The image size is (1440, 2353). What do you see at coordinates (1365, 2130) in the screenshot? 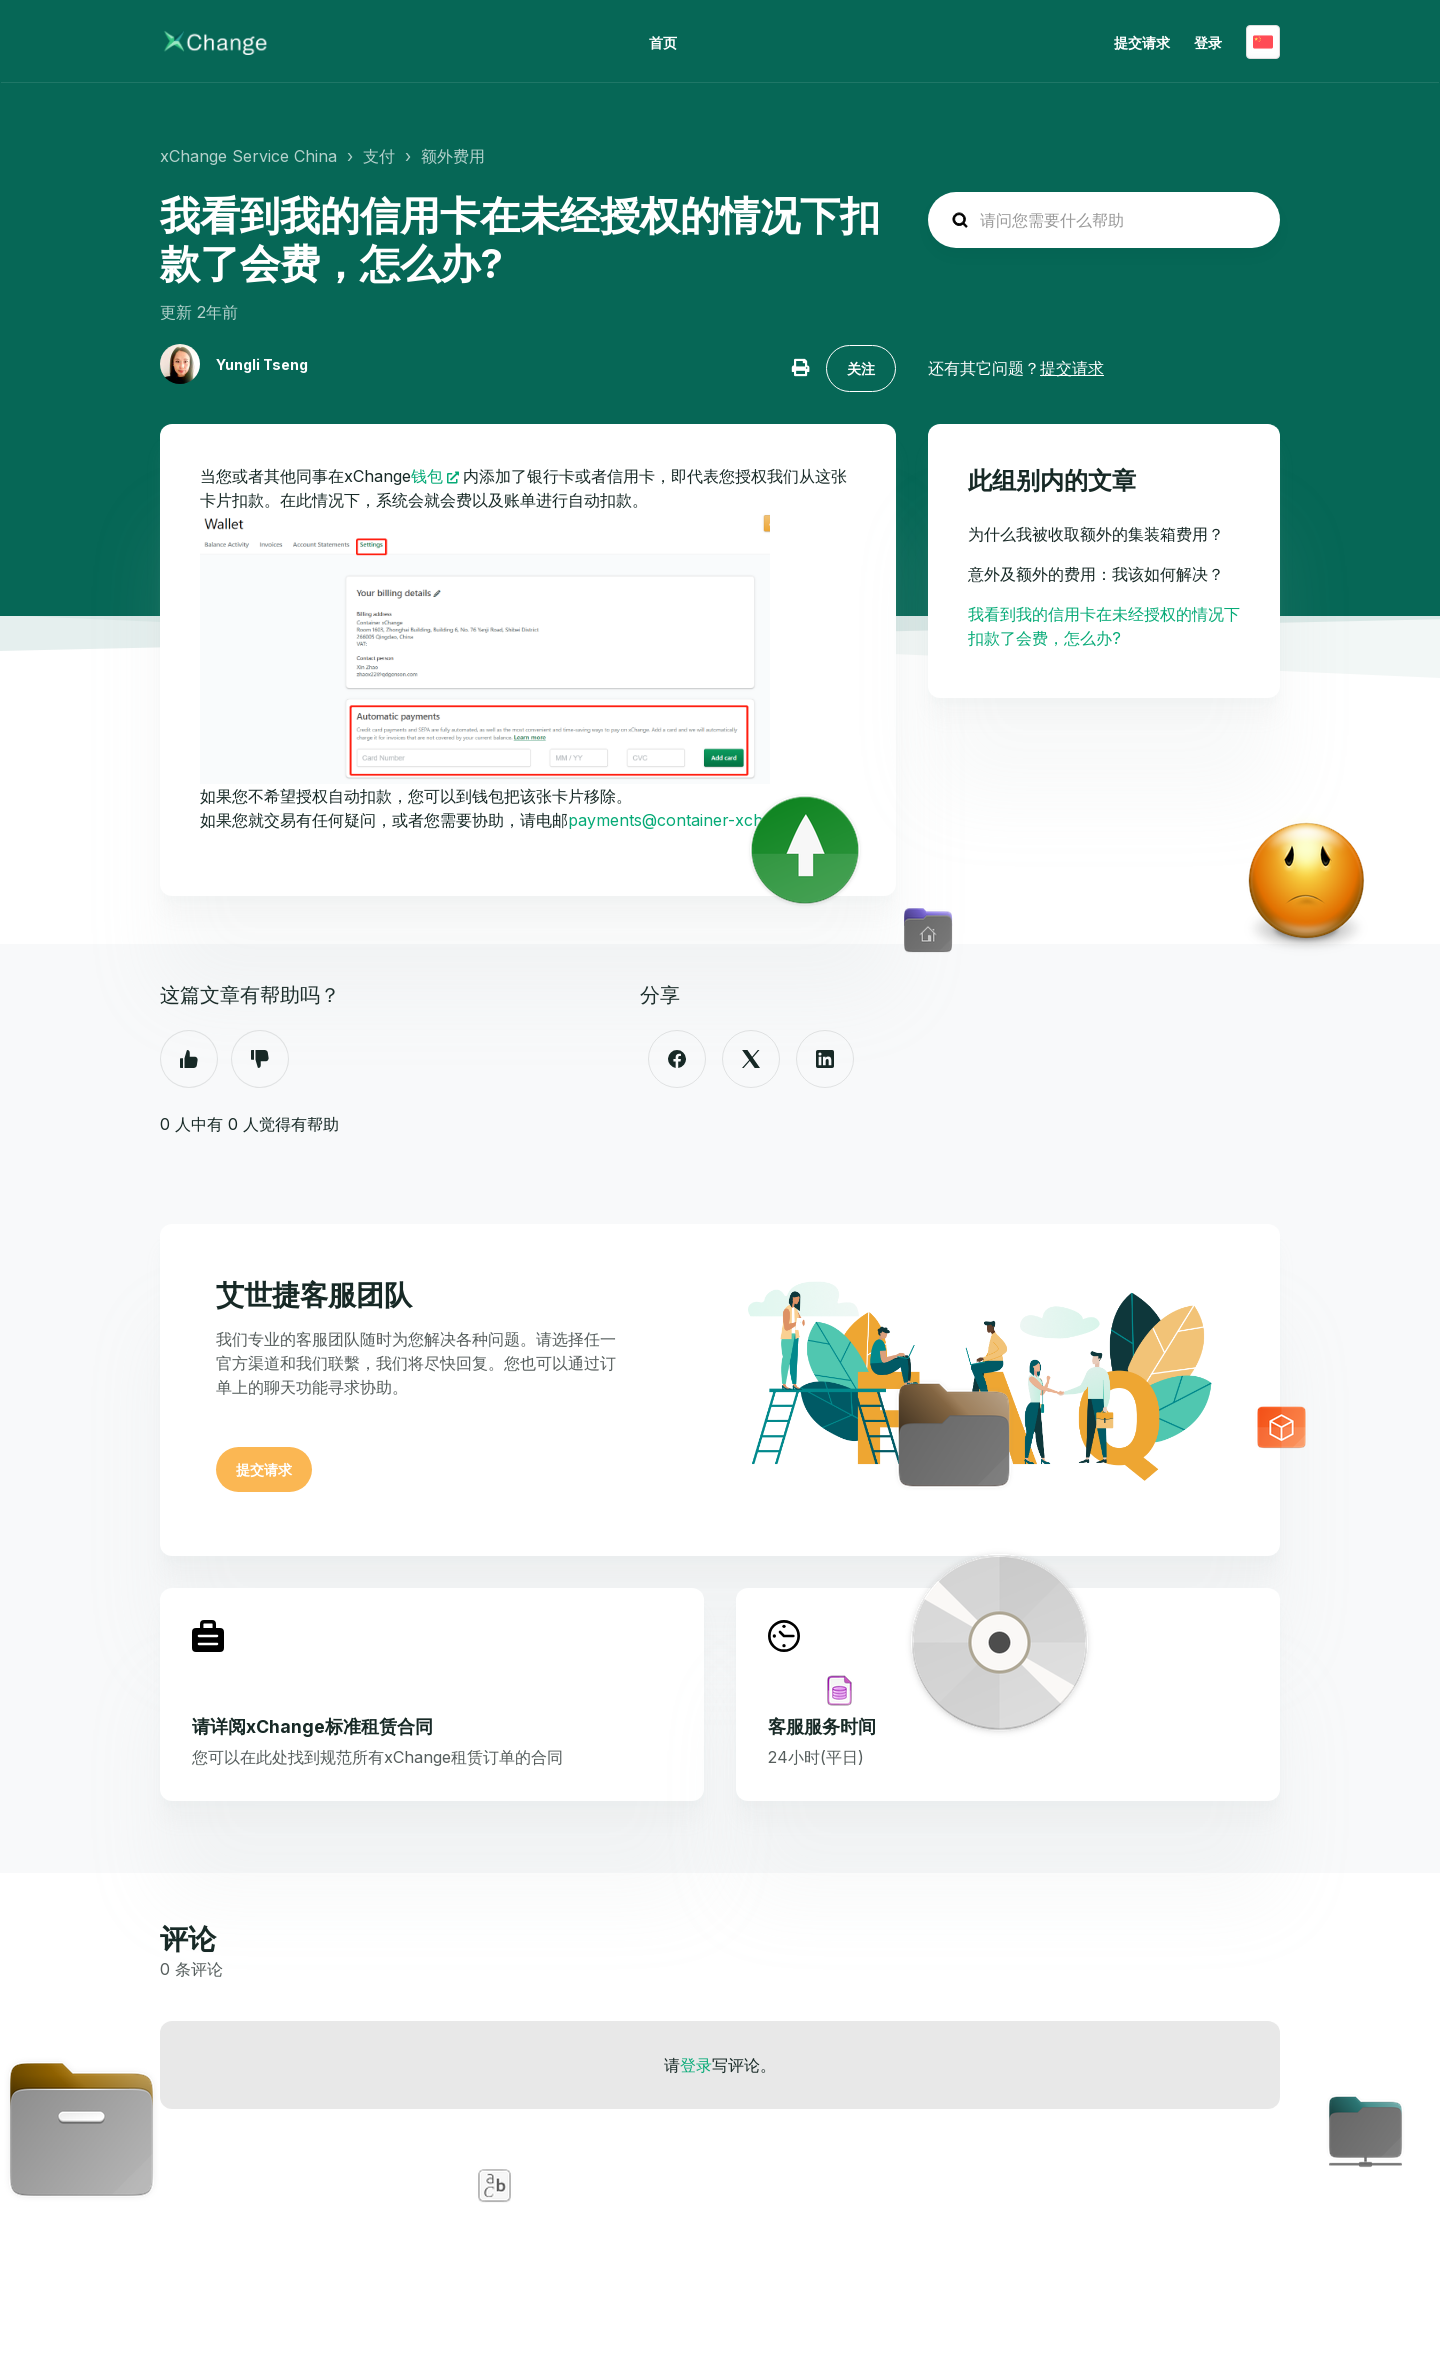
I see `access files stored on a remote server` at bounding box center [1365, 2130].